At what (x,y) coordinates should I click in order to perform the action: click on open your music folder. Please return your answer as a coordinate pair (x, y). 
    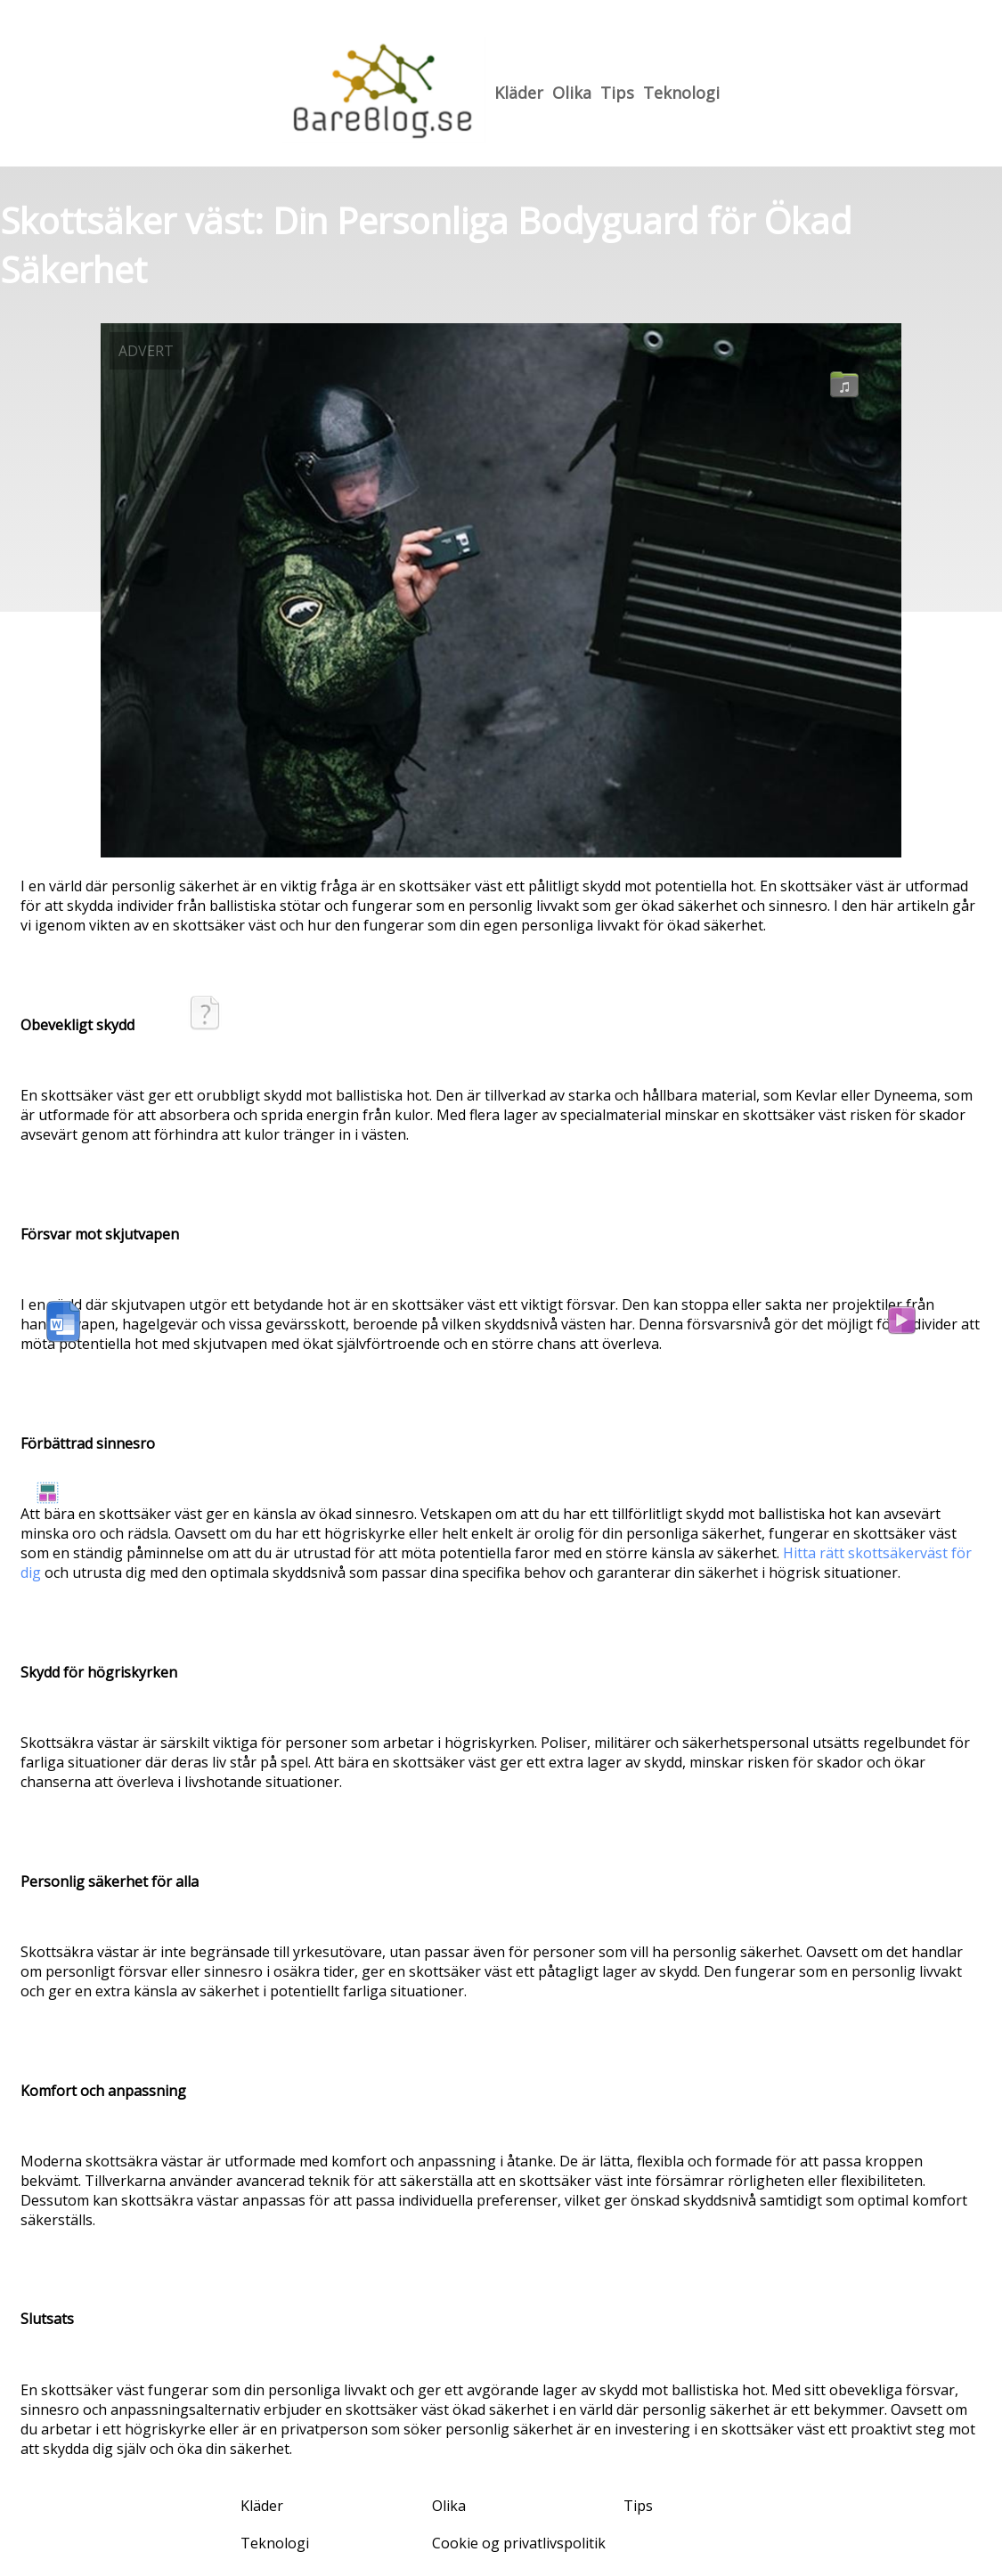
    Looking at the image, I should click on (844, 384).